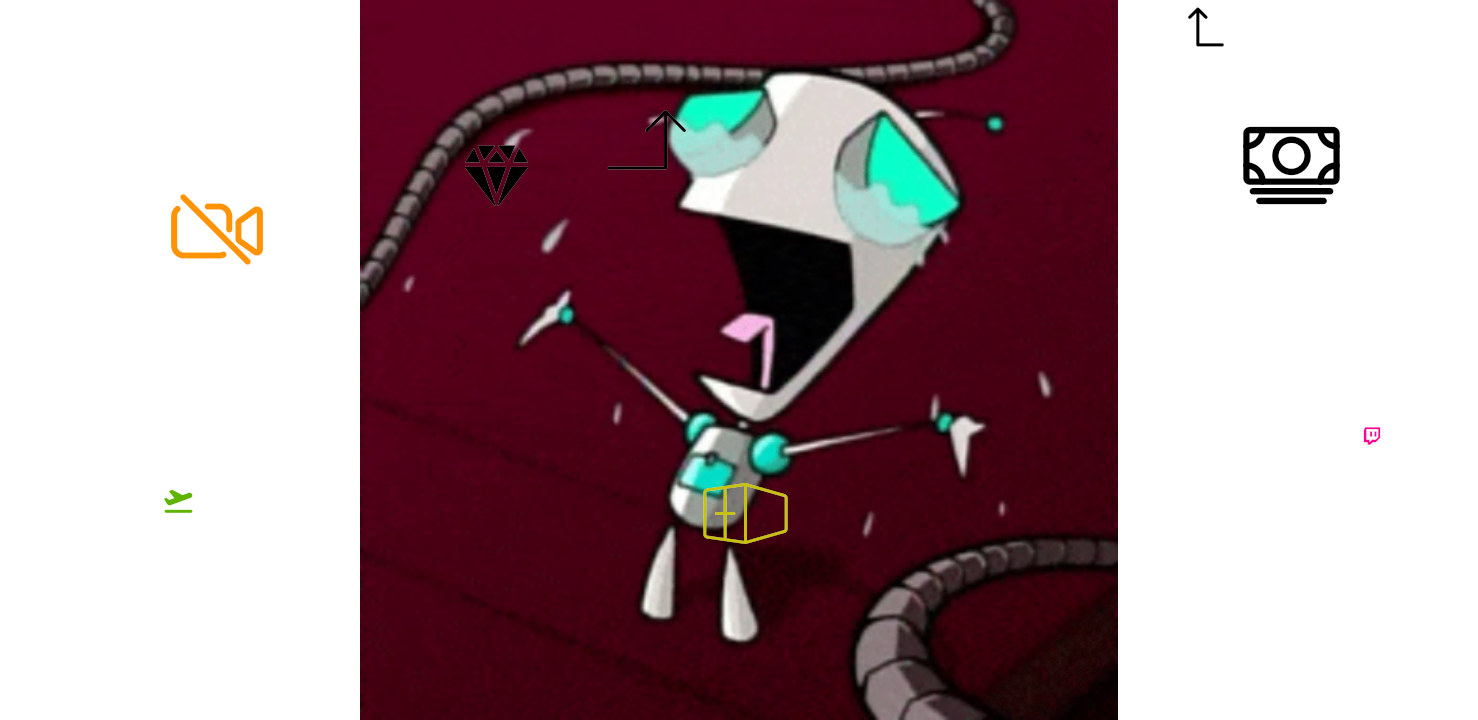 The width and height of the screenshot is (1478, 720). I want to click on indicates premium or VIP membership status, so click(496, 175).